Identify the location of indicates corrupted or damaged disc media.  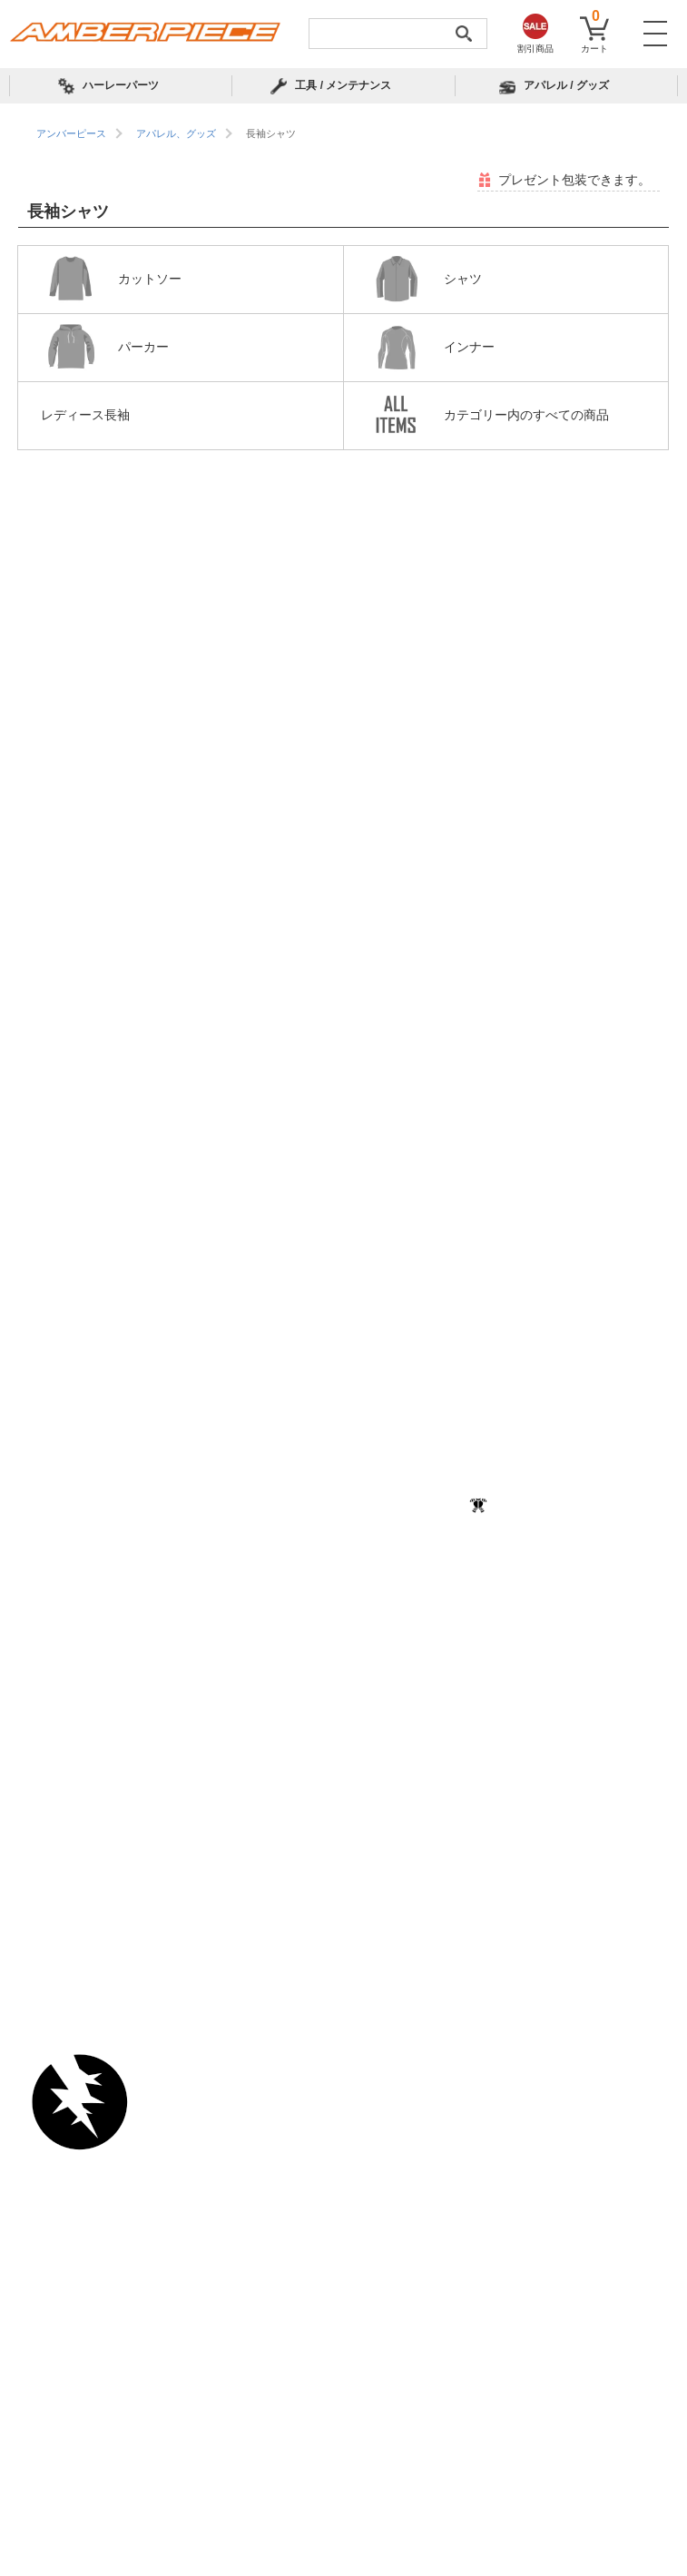
(79, 2101).